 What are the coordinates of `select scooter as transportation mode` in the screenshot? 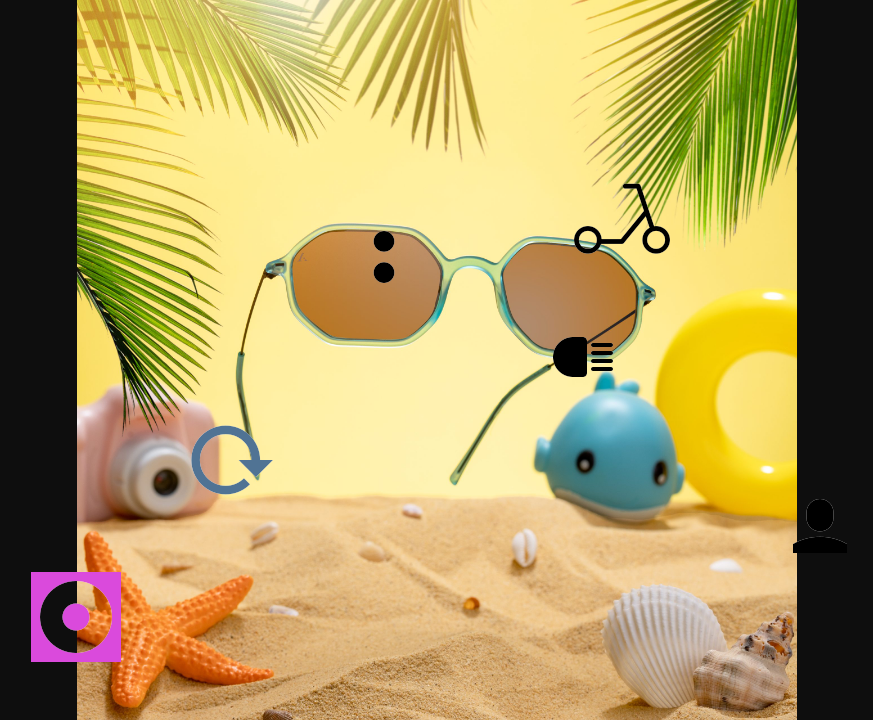 It's located at (622, 222).